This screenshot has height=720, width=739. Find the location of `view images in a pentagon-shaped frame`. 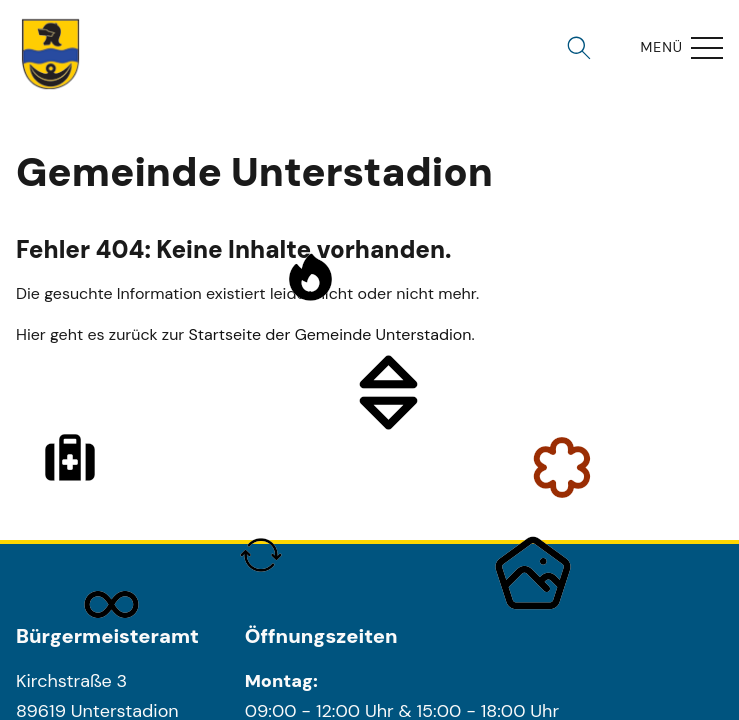

view images in a pentagon-shaped frame is located at coordinates (533, 575).